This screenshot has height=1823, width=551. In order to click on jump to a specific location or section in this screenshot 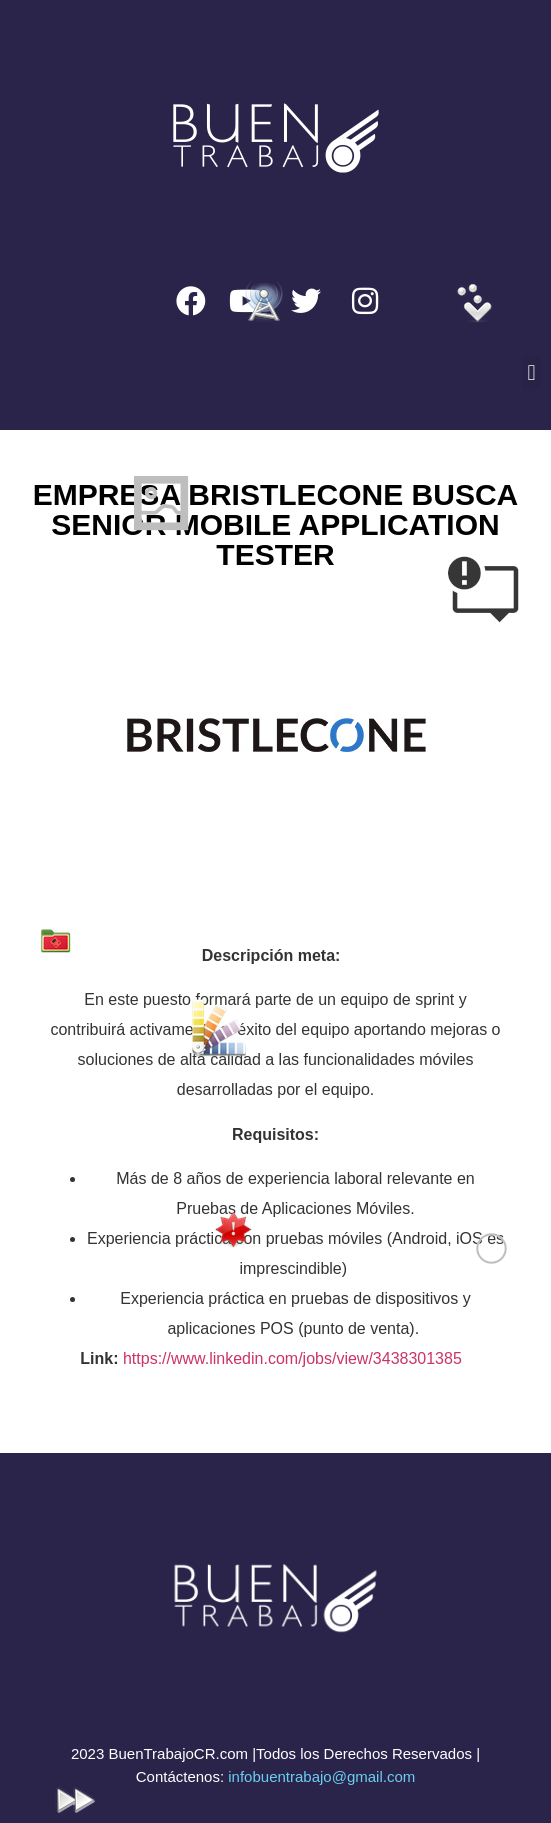, I will do `click(474, 302)`.